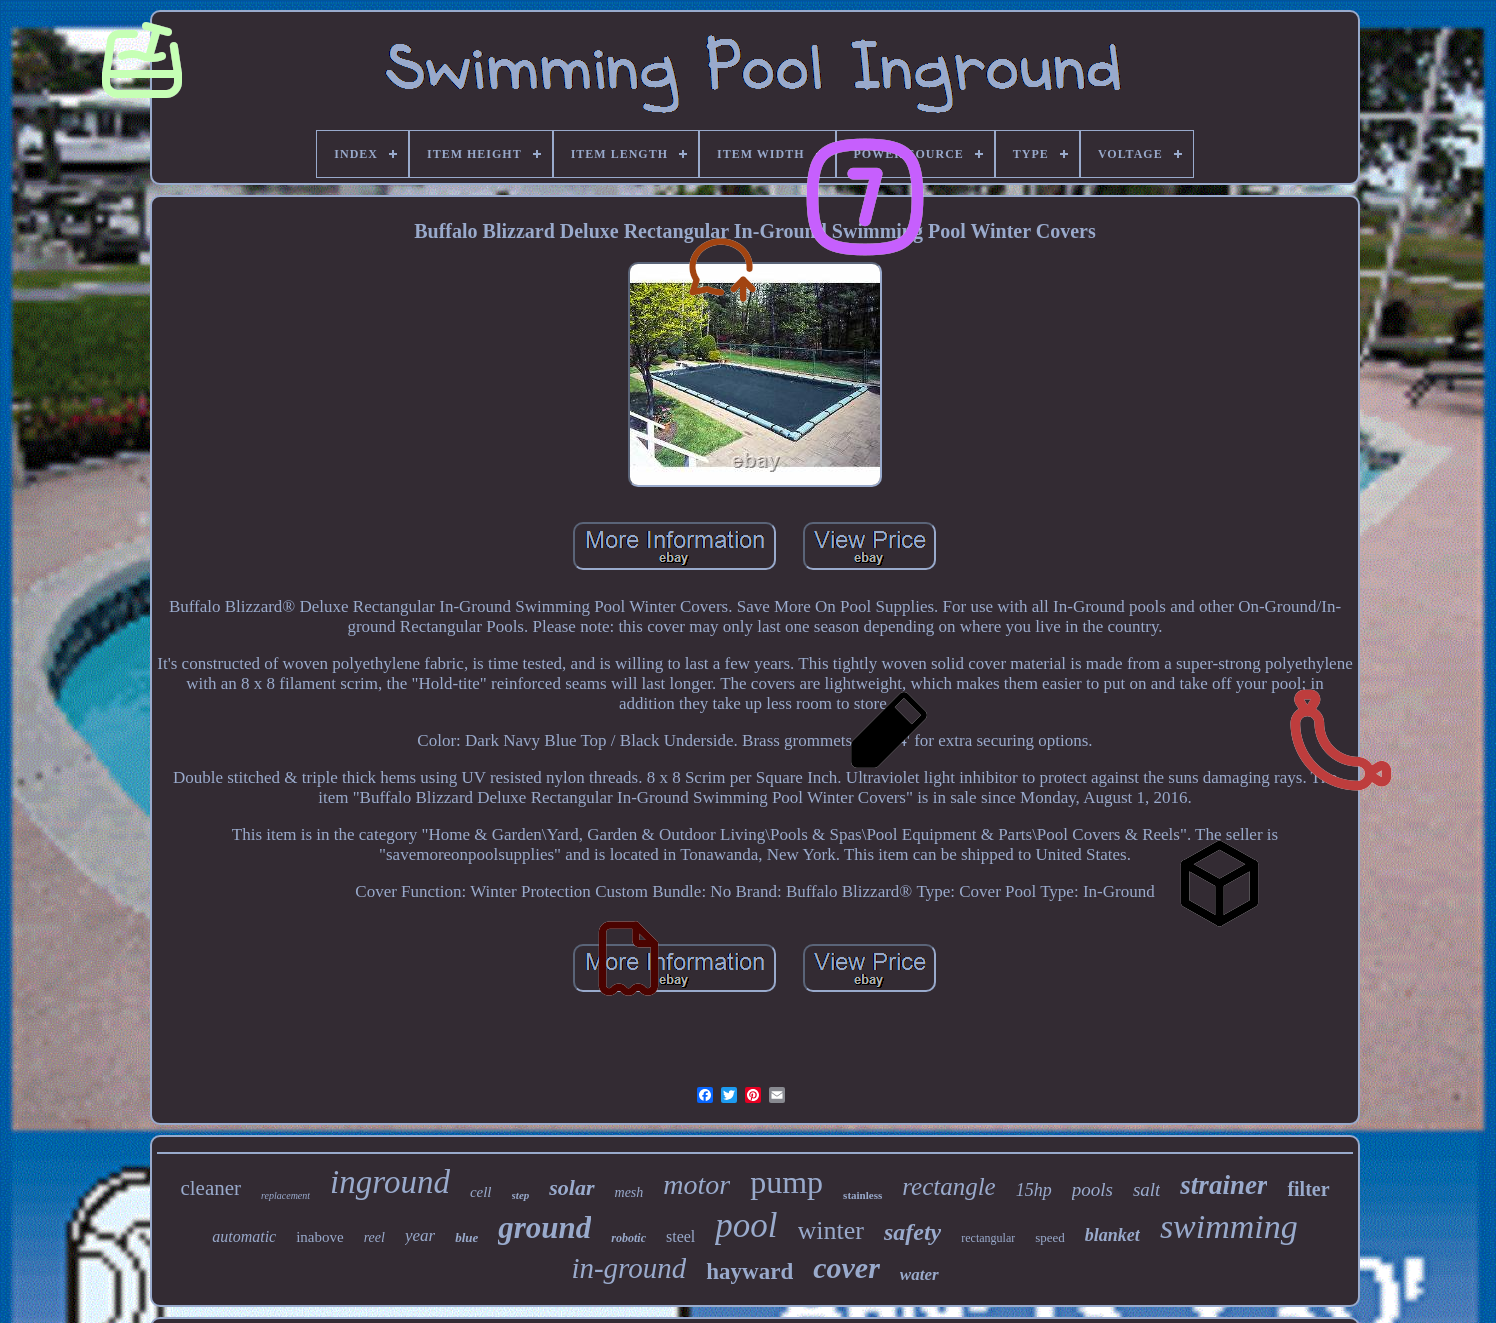  What do you see at coordinates (887, 731) in the screenshot?
I see `edit content or text` at bounding box center [887, 731].